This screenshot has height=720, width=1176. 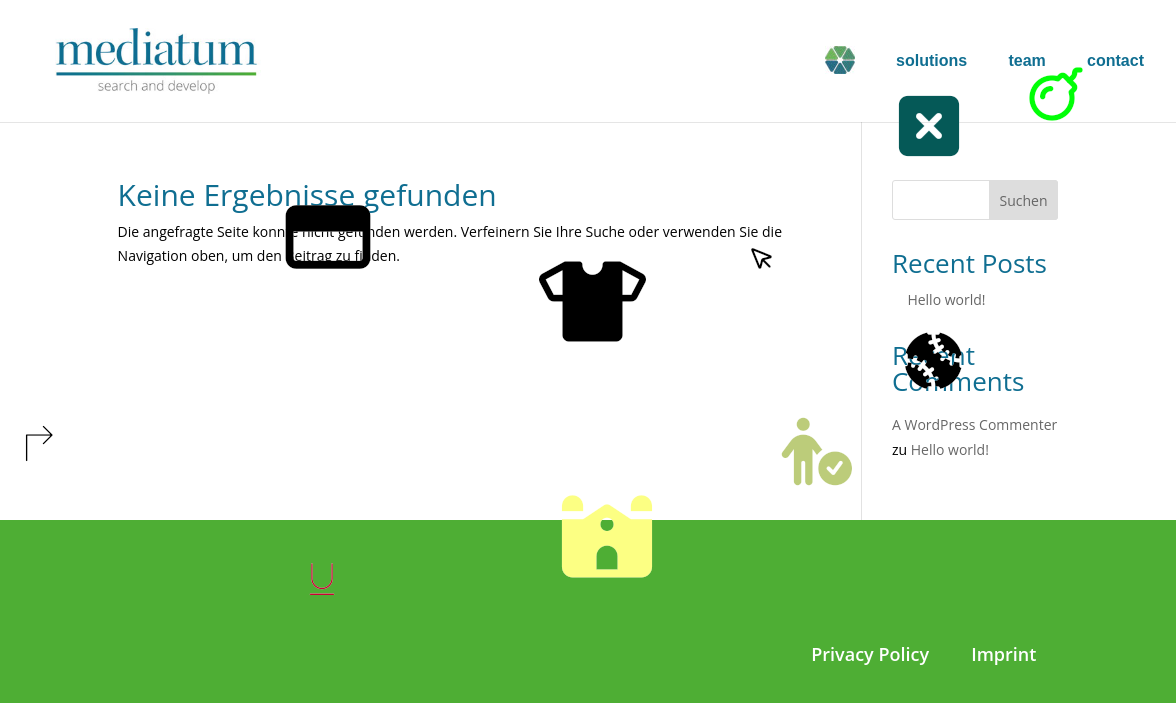 I want to click on maximize window to full screen, so click(x=328, y=237).